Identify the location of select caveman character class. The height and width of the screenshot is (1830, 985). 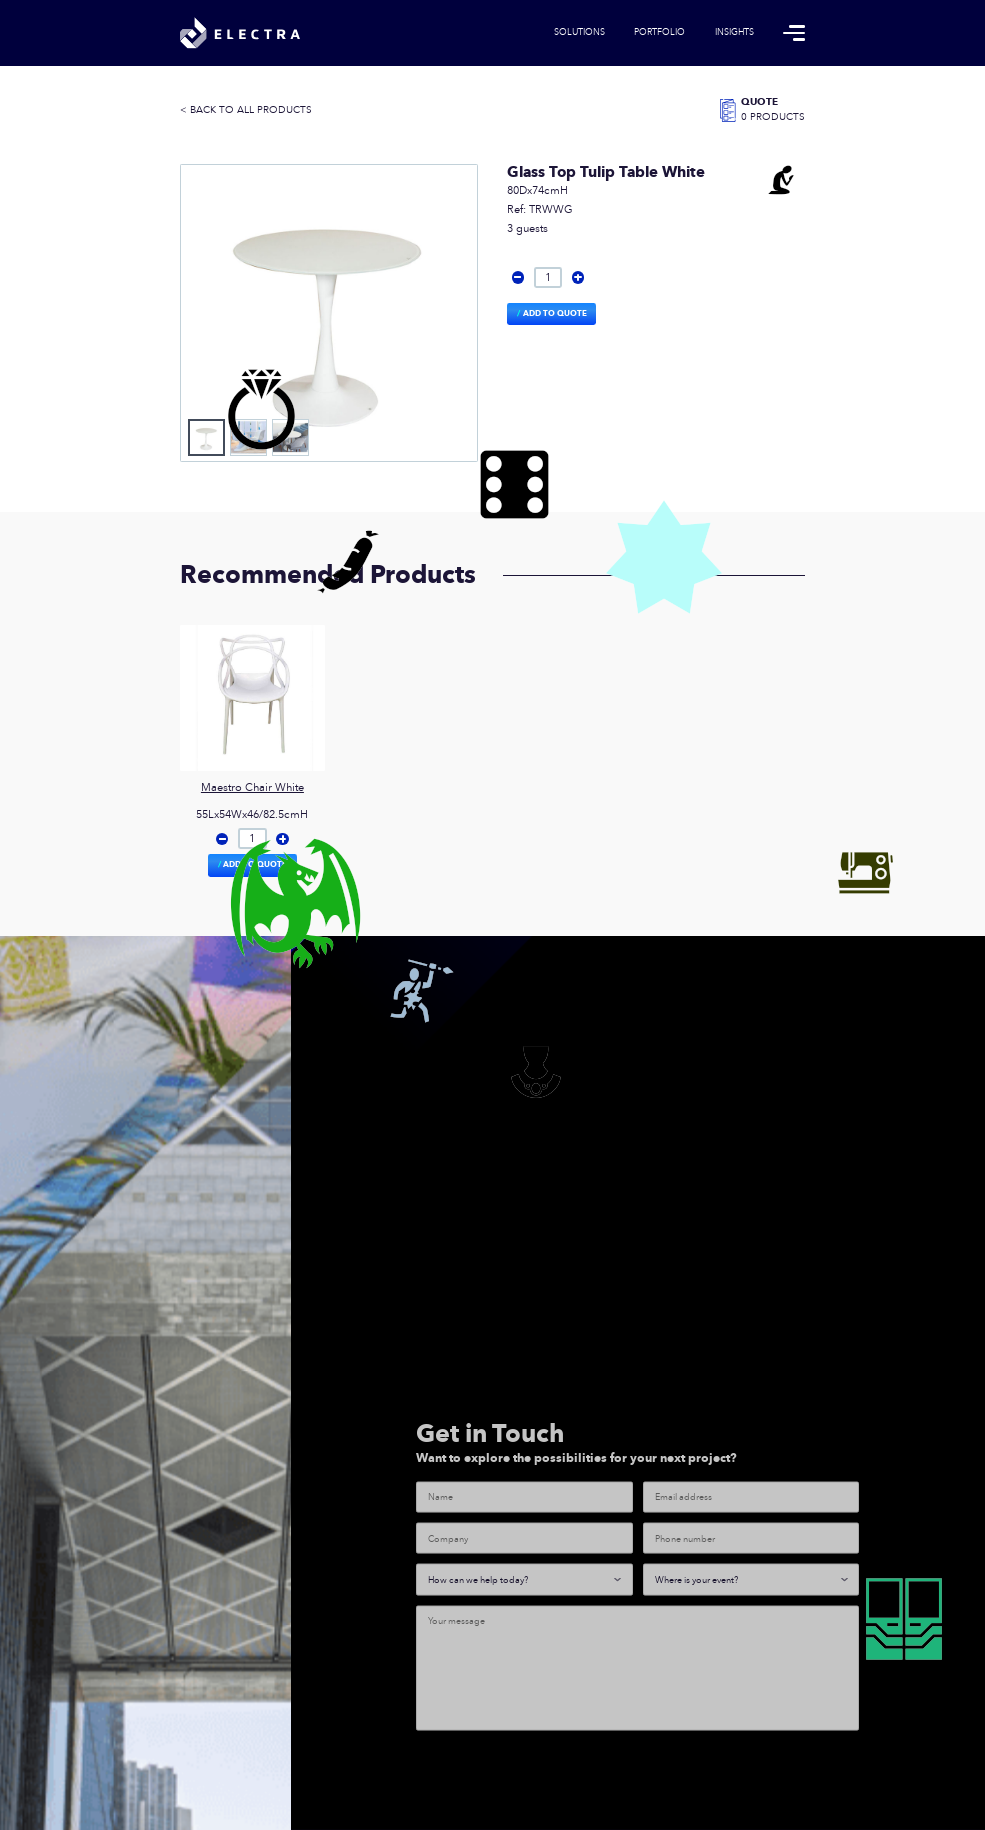
(422, 991).